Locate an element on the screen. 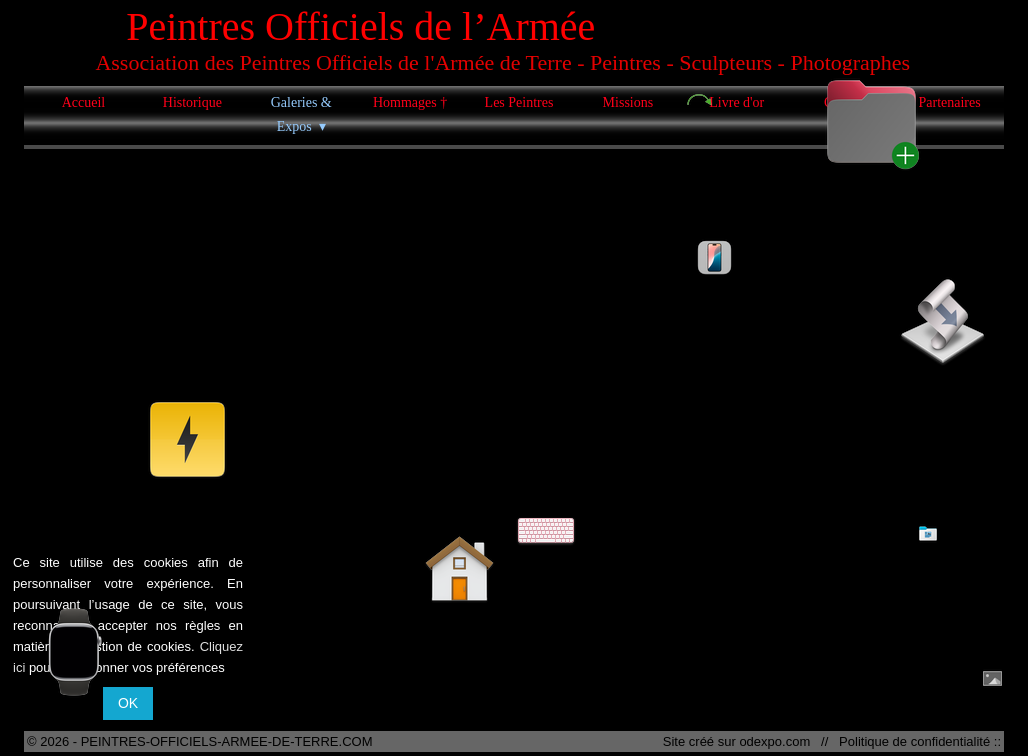 This screenshot has width=1028, height=756. access power and battery settings is located at coordinates (187, 439).